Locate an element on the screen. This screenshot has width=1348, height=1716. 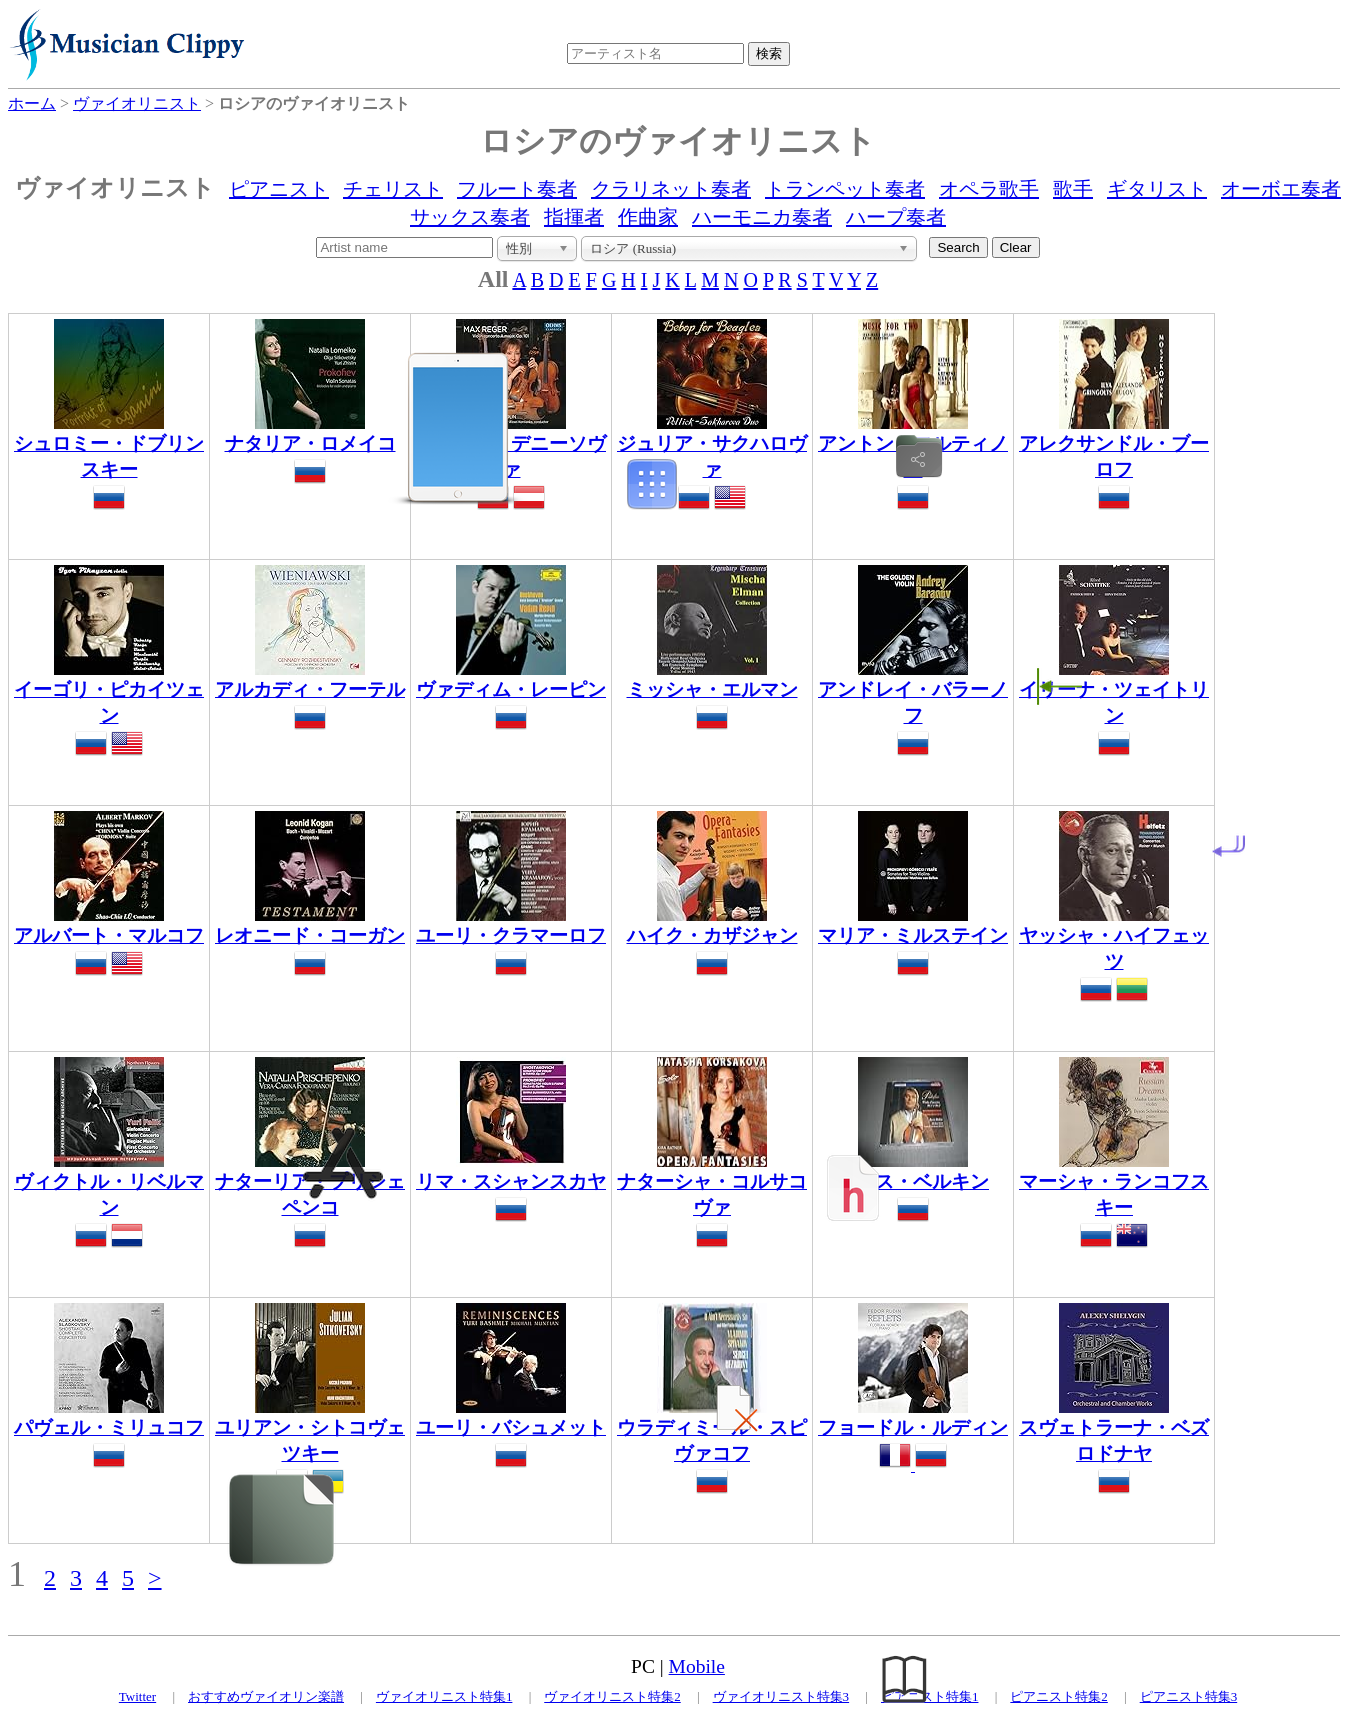
reply to all recipients of an email is located at coordinates (1228, 844).